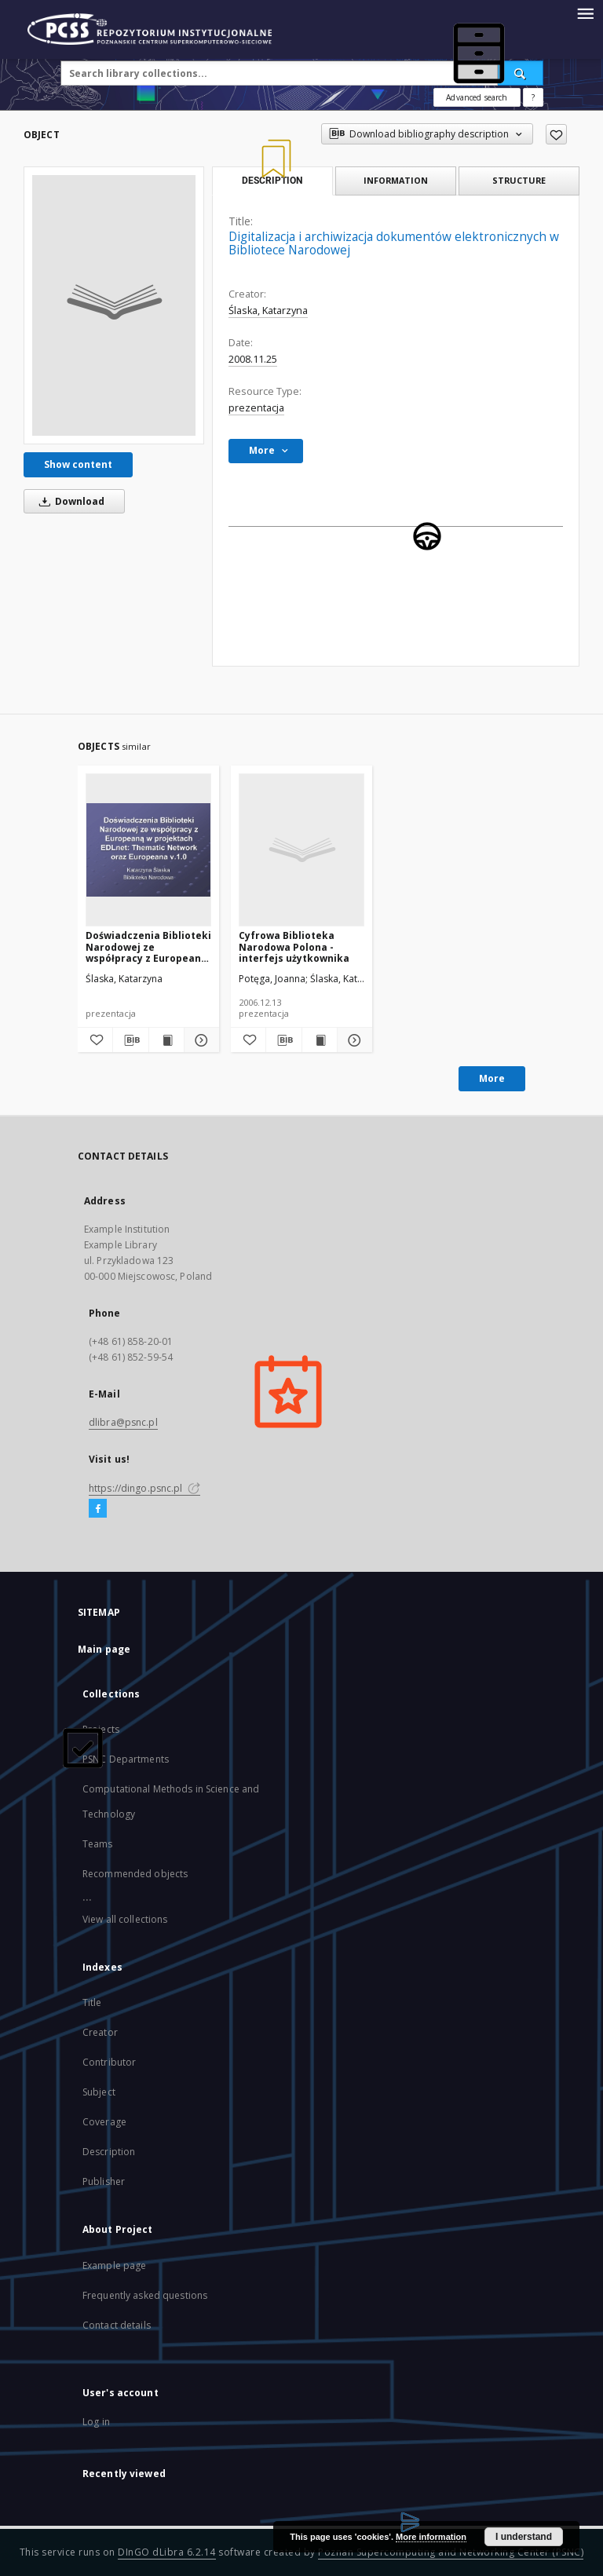  What do you see at coordinates (276, 159) in the screenshot?
I see `view saved bookmarks` at bounding box center [276, 159].